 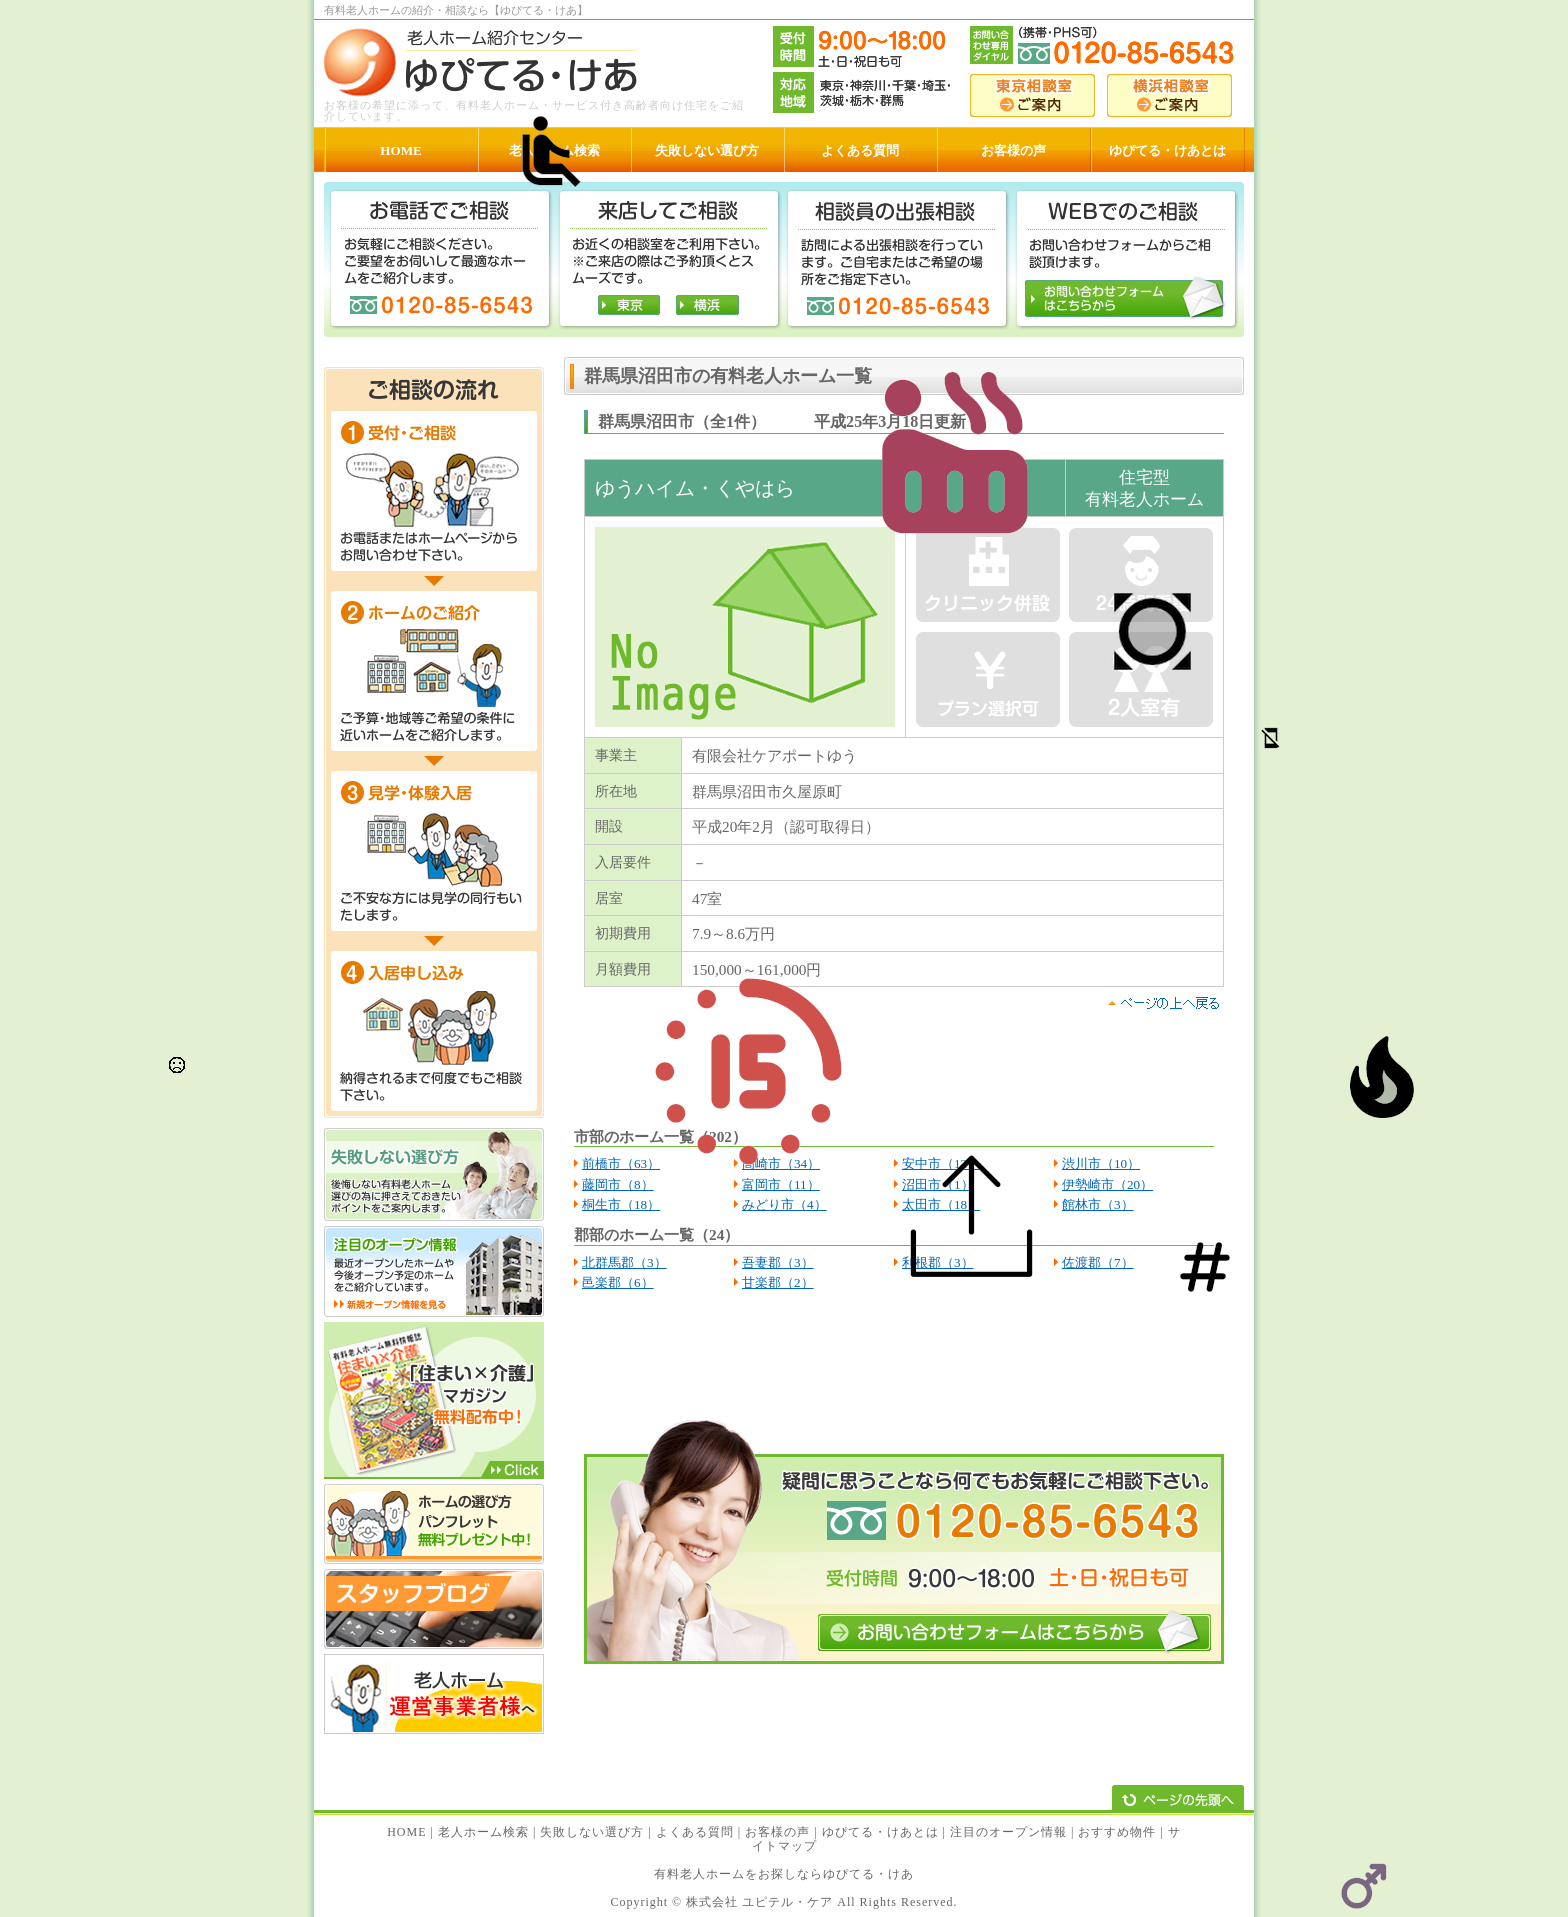 What do you see at coordinates (971, 1221) in the screenshot?
I see `upload a file or document` at bounding box center [971, 1221].